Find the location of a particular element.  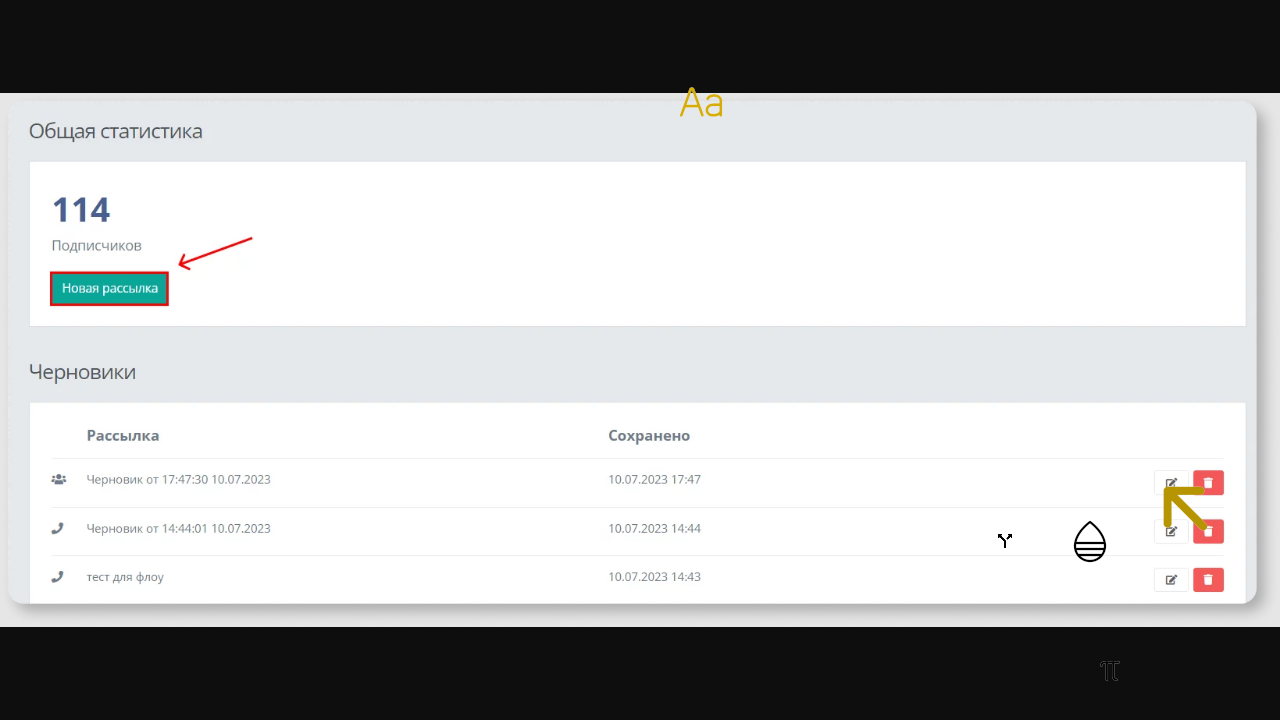

adjust text formatting and font settings is located at coordinates (701, 102).